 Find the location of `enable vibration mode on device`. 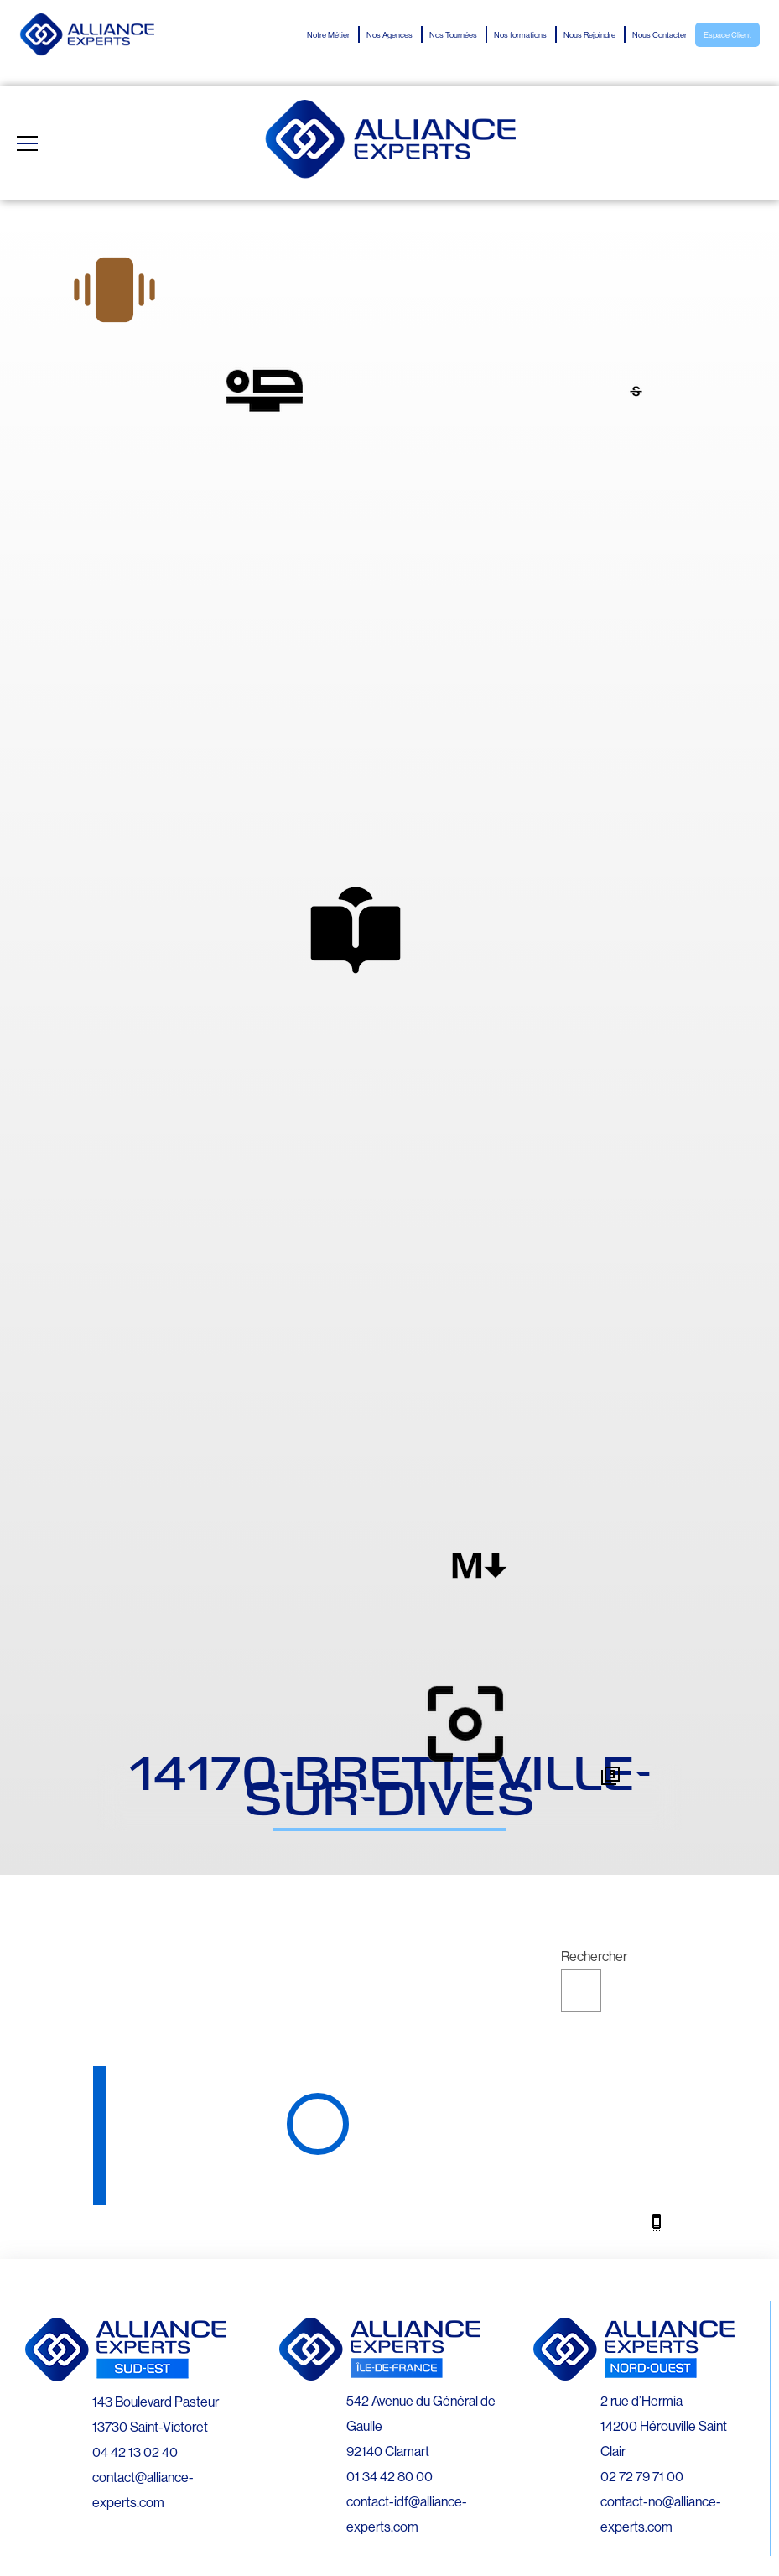

enable vibration mode on device is located at coordinates (114, 289).